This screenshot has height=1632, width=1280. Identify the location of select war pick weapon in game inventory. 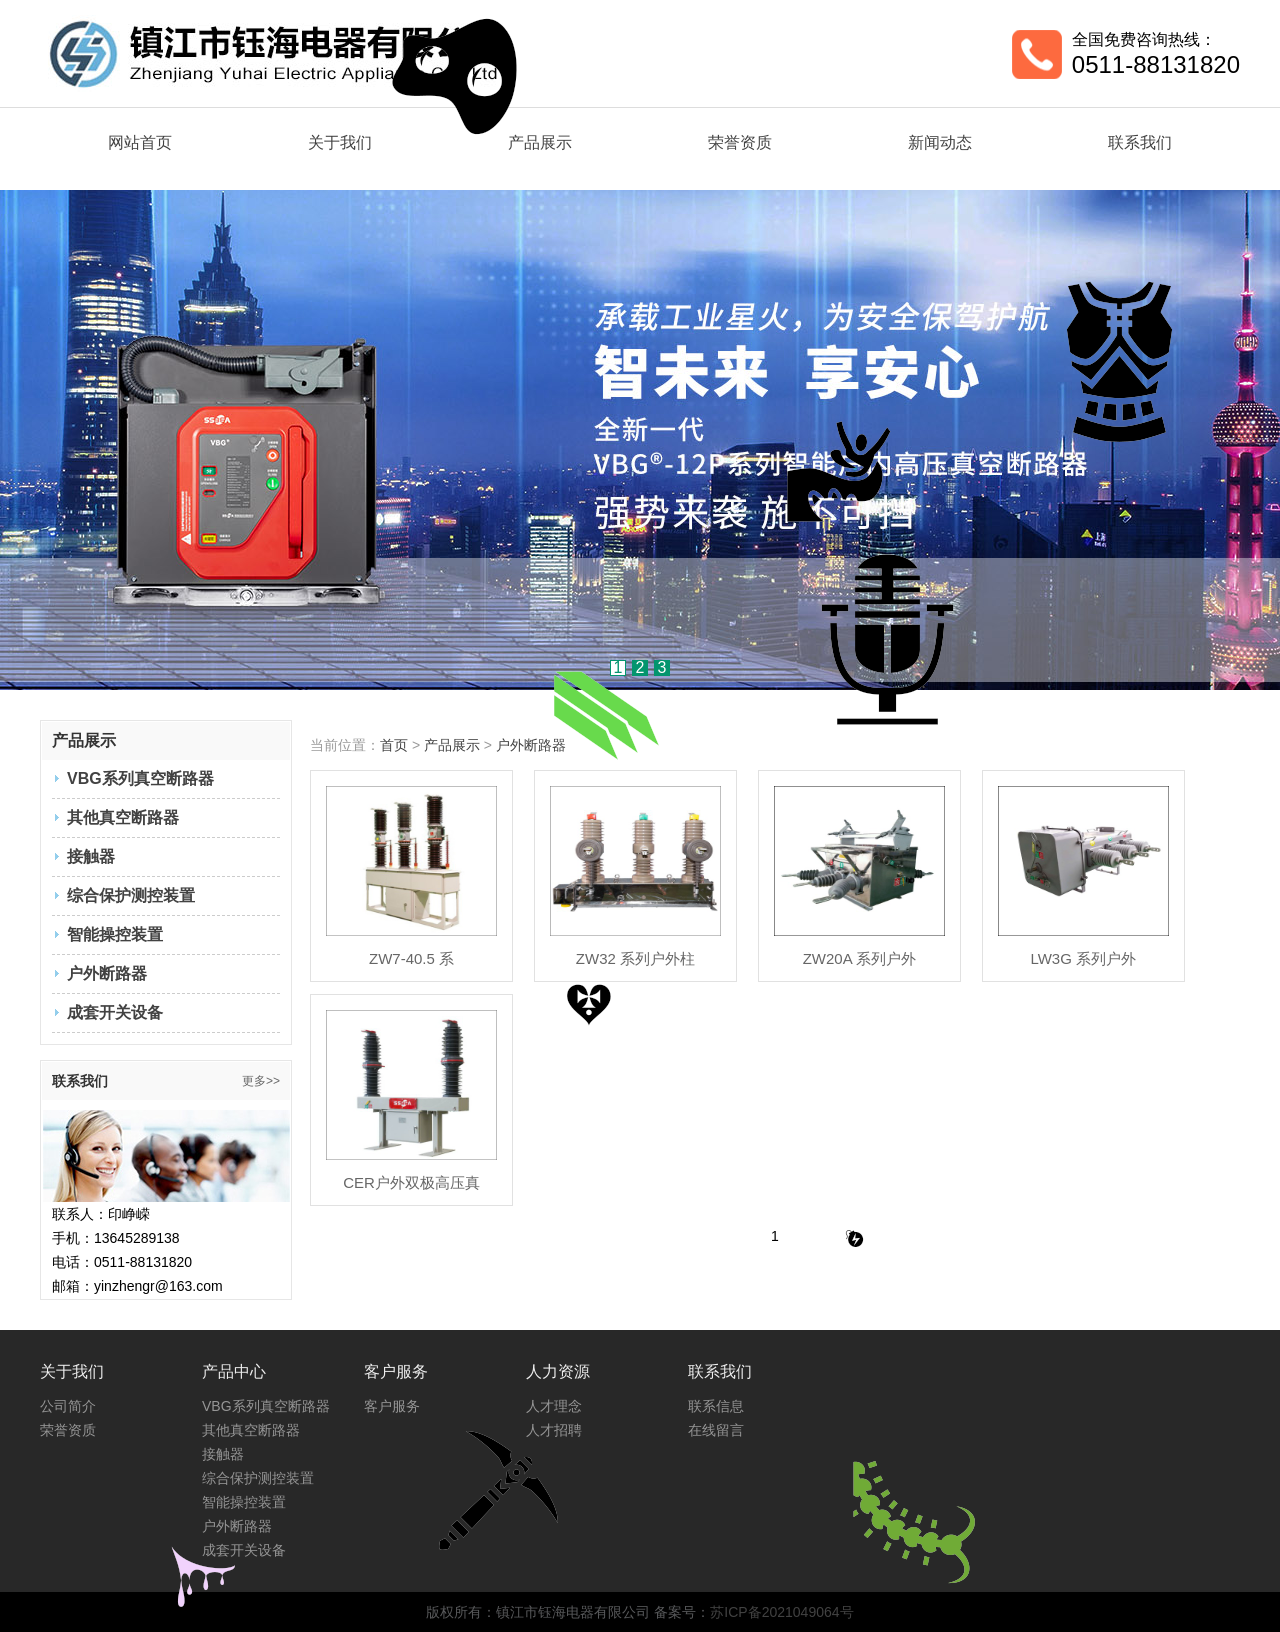
(498, 1490).